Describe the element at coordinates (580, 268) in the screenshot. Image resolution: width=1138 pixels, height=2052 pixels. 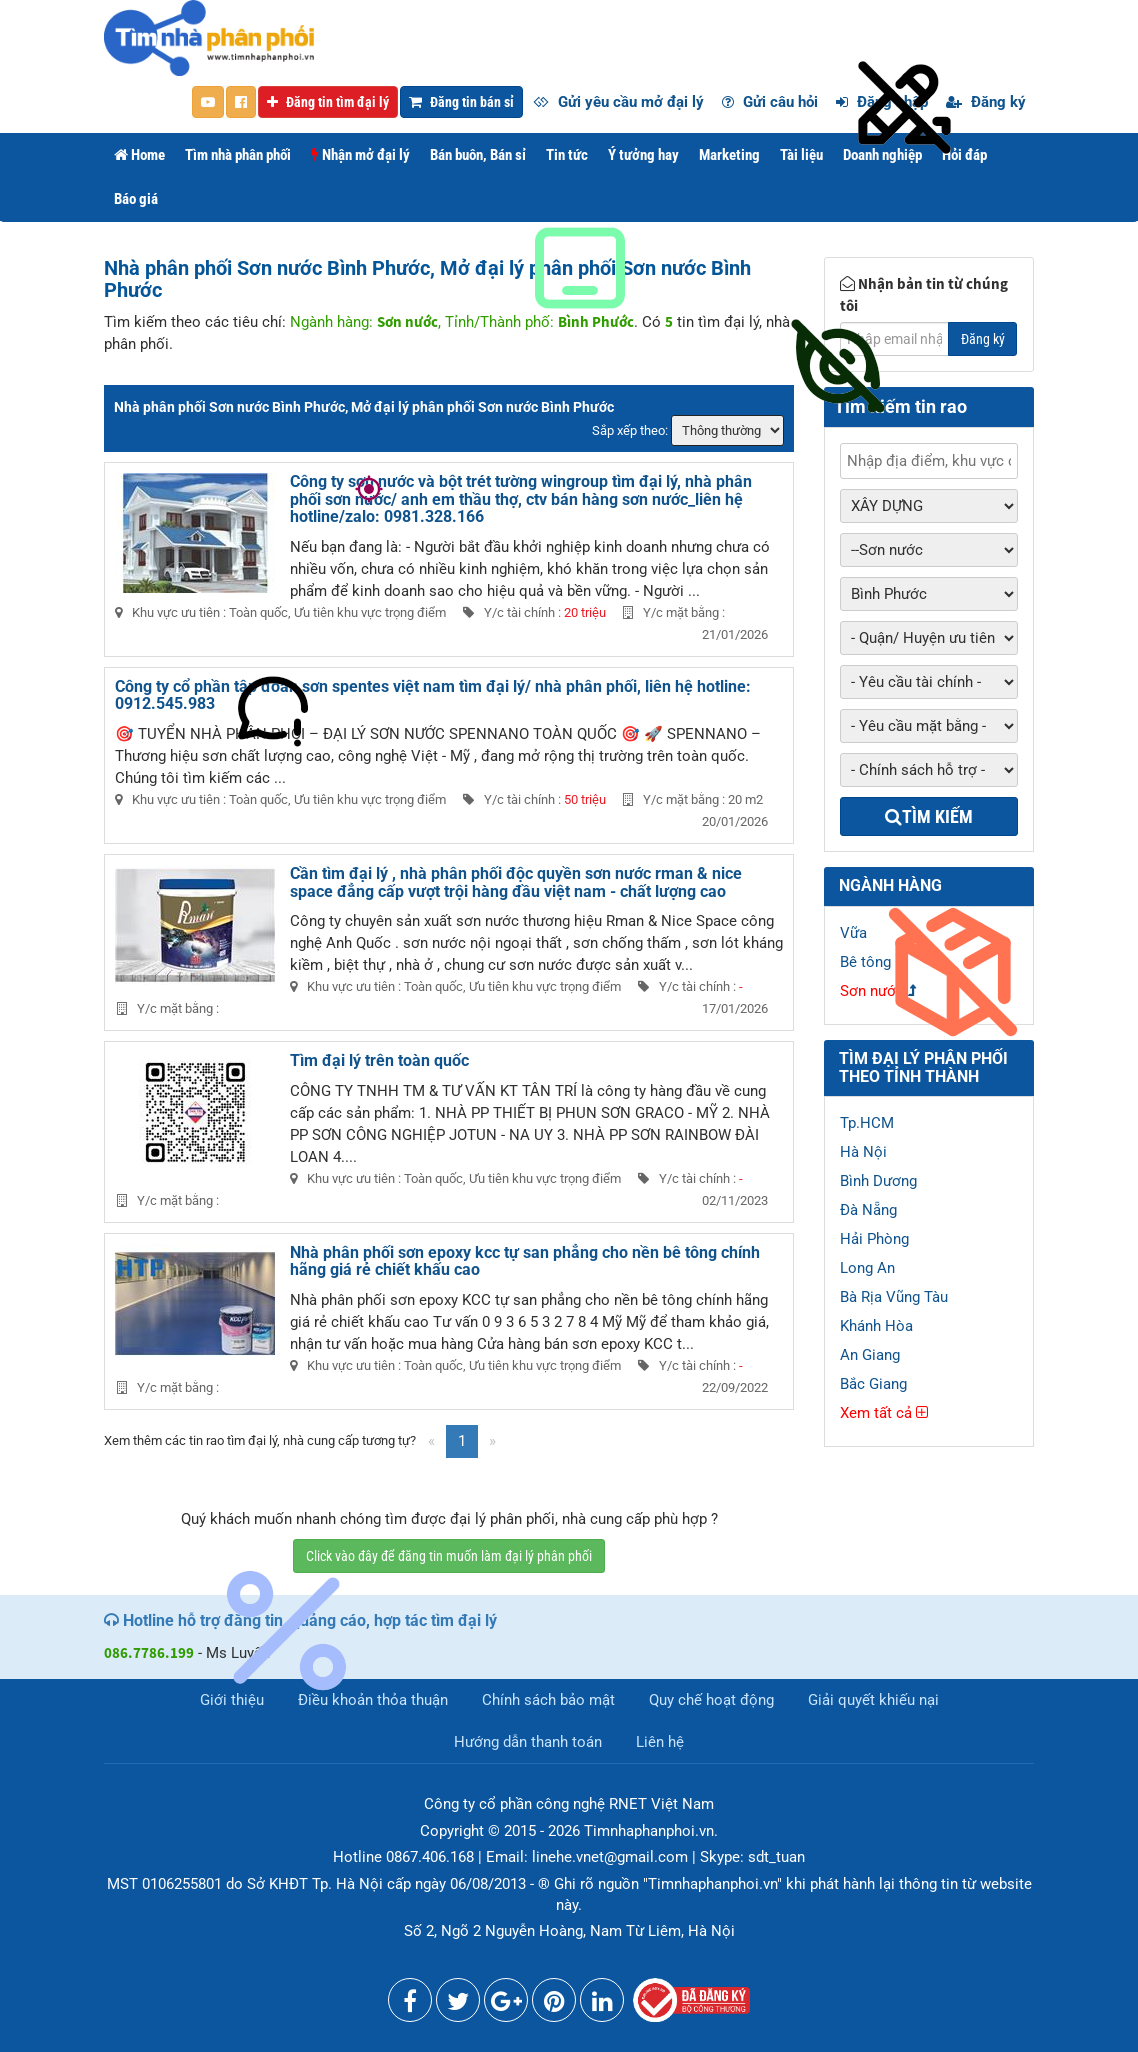
I see `switch to landscape mode` at that location.